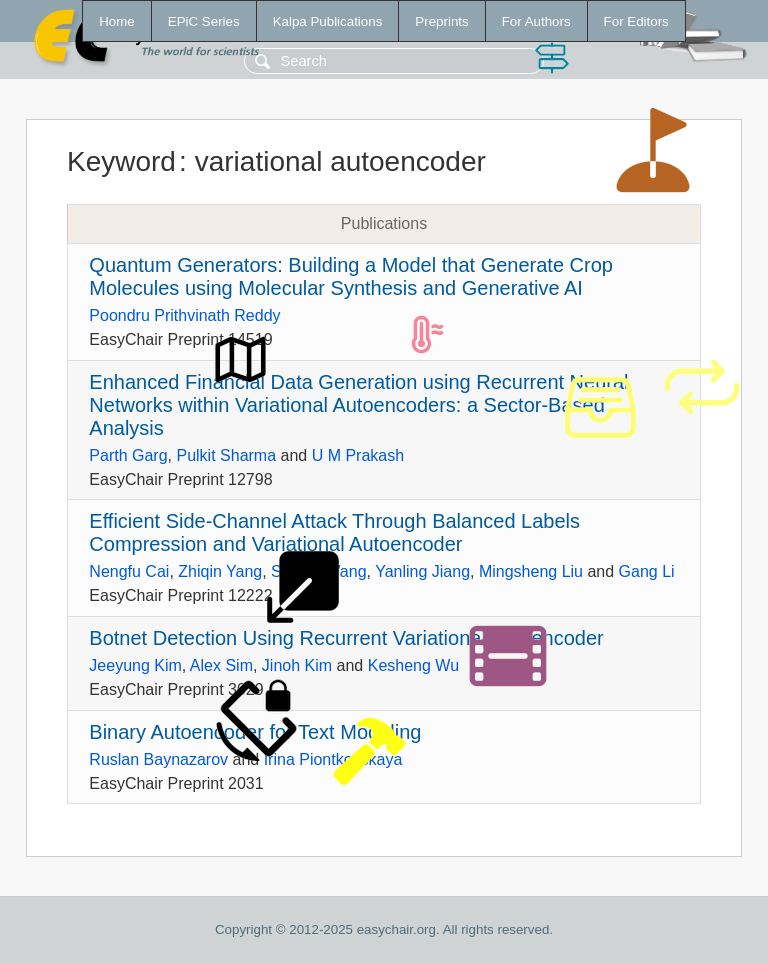 The width and height of the screenshot is (768, 963). Describe the element at coordinates (702, 387) in the screenshot. I see `enable repeat mode for playback` at that location.